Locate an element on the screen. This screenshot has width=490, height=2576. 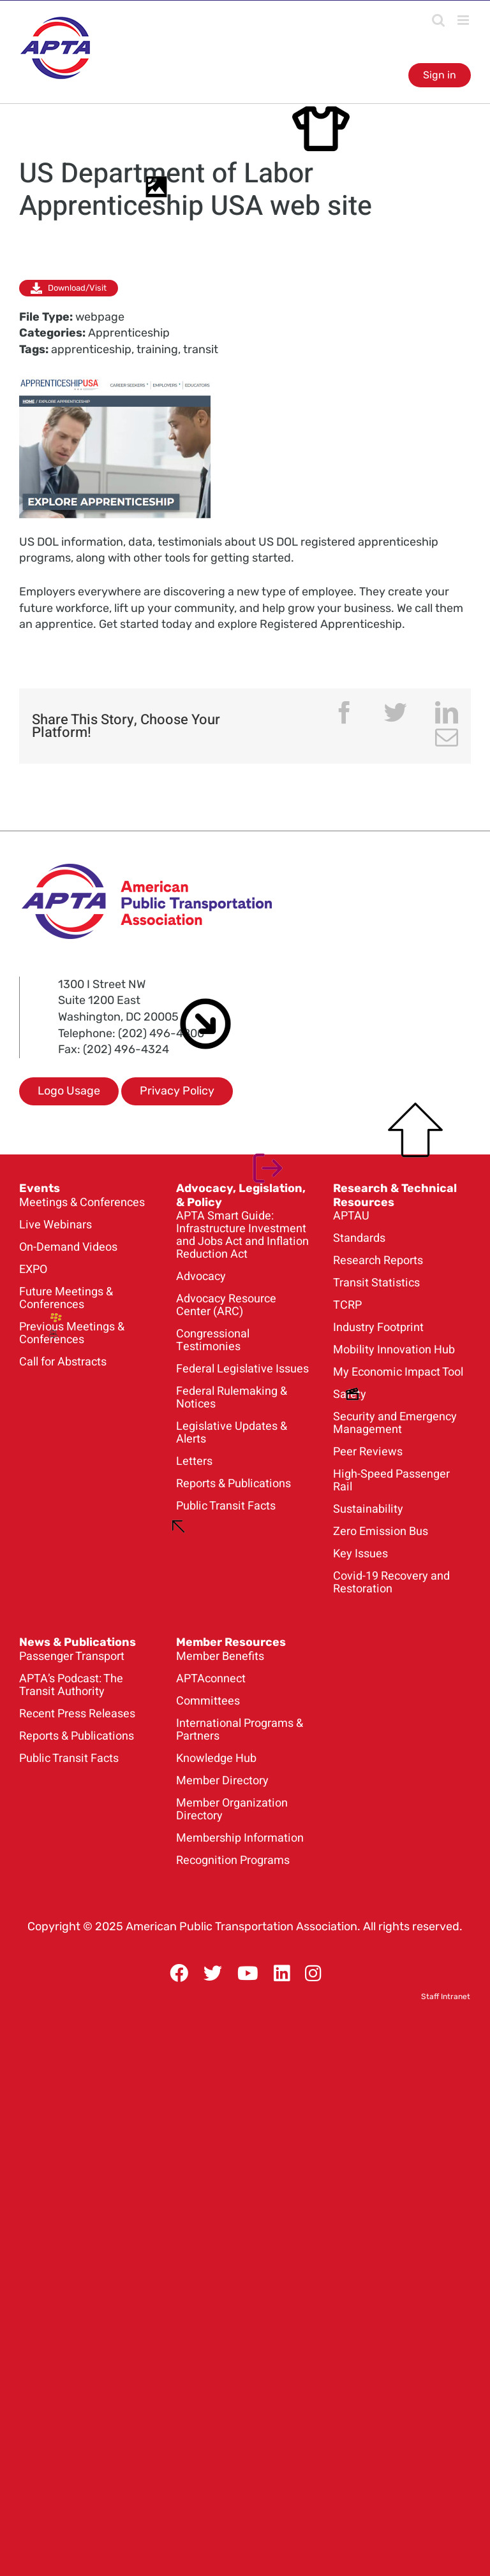
navigate back to previous screen is located at coordinates (178, 1526).